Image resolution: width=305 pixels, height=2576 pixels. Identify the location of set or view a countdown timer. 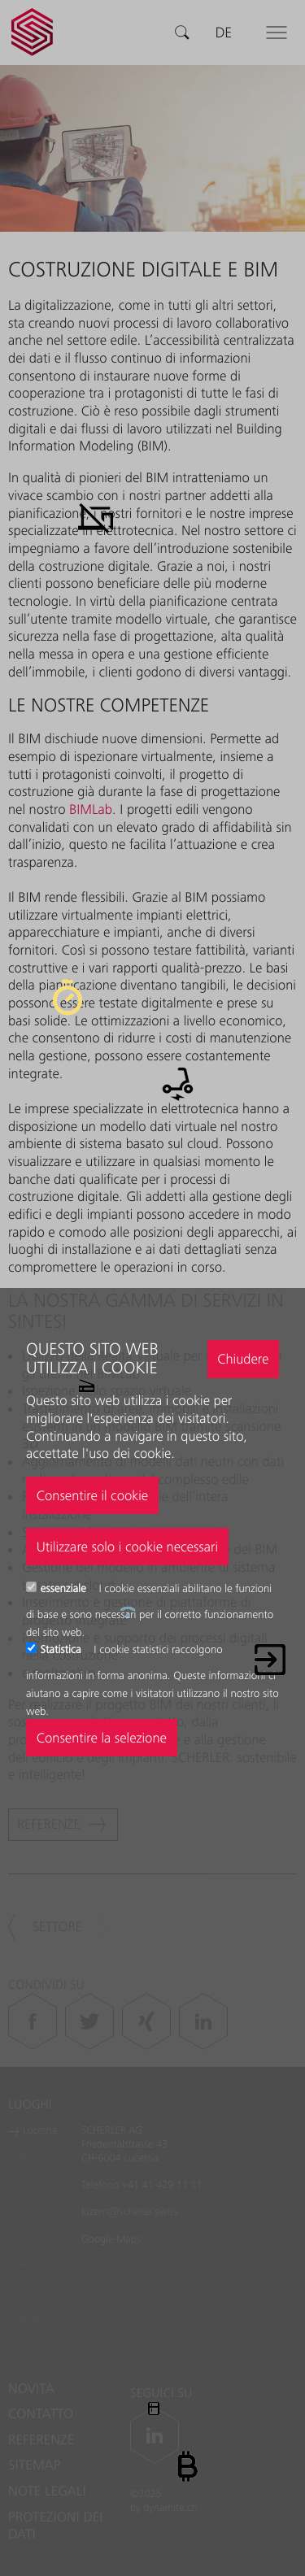
(68, 999).